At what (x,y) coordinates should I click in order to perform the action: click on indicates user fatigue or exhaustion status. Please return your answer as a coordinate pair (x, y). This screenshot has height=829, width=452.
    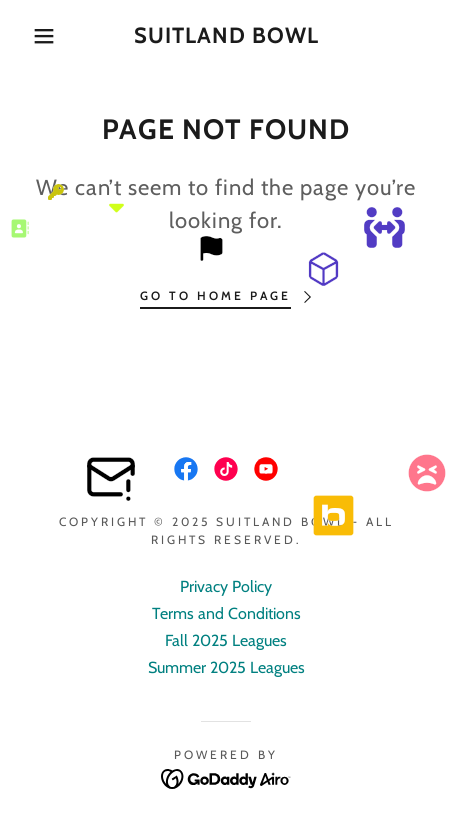
    Looking at the image, I should click on (427, 473).